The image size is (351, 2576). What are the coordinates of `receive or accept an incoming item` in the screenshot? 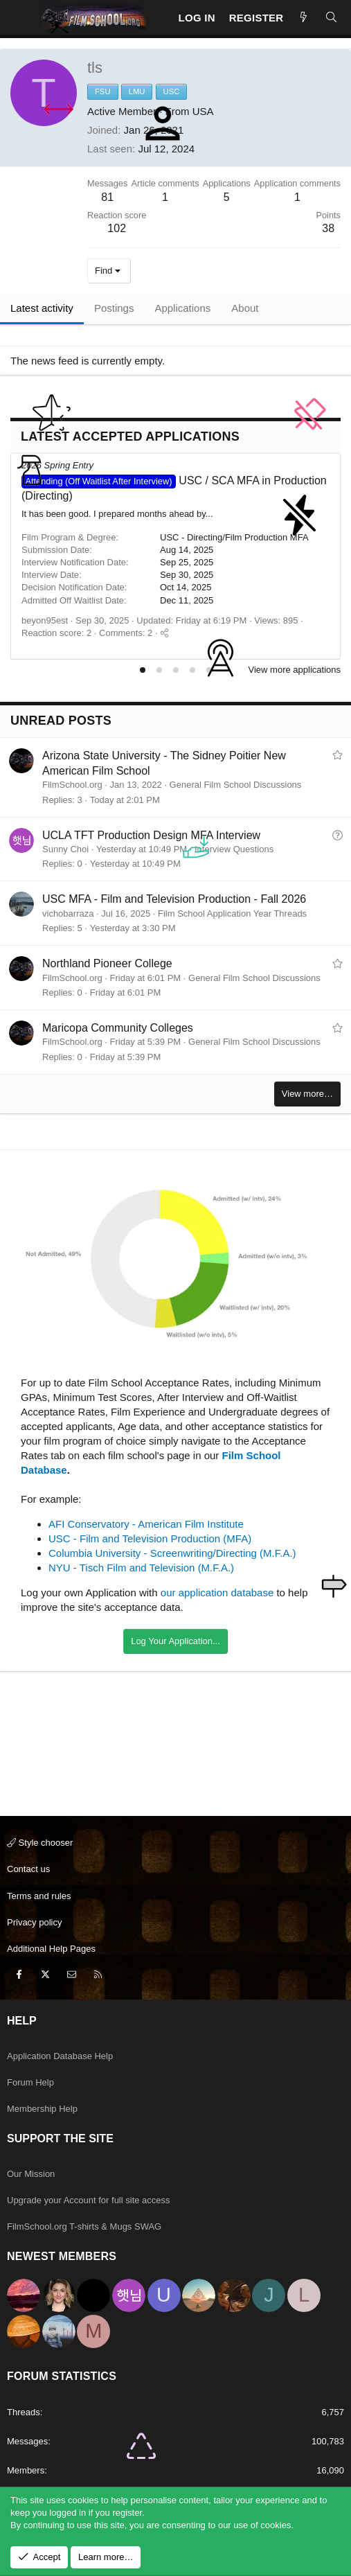 It's located at (197, 848).